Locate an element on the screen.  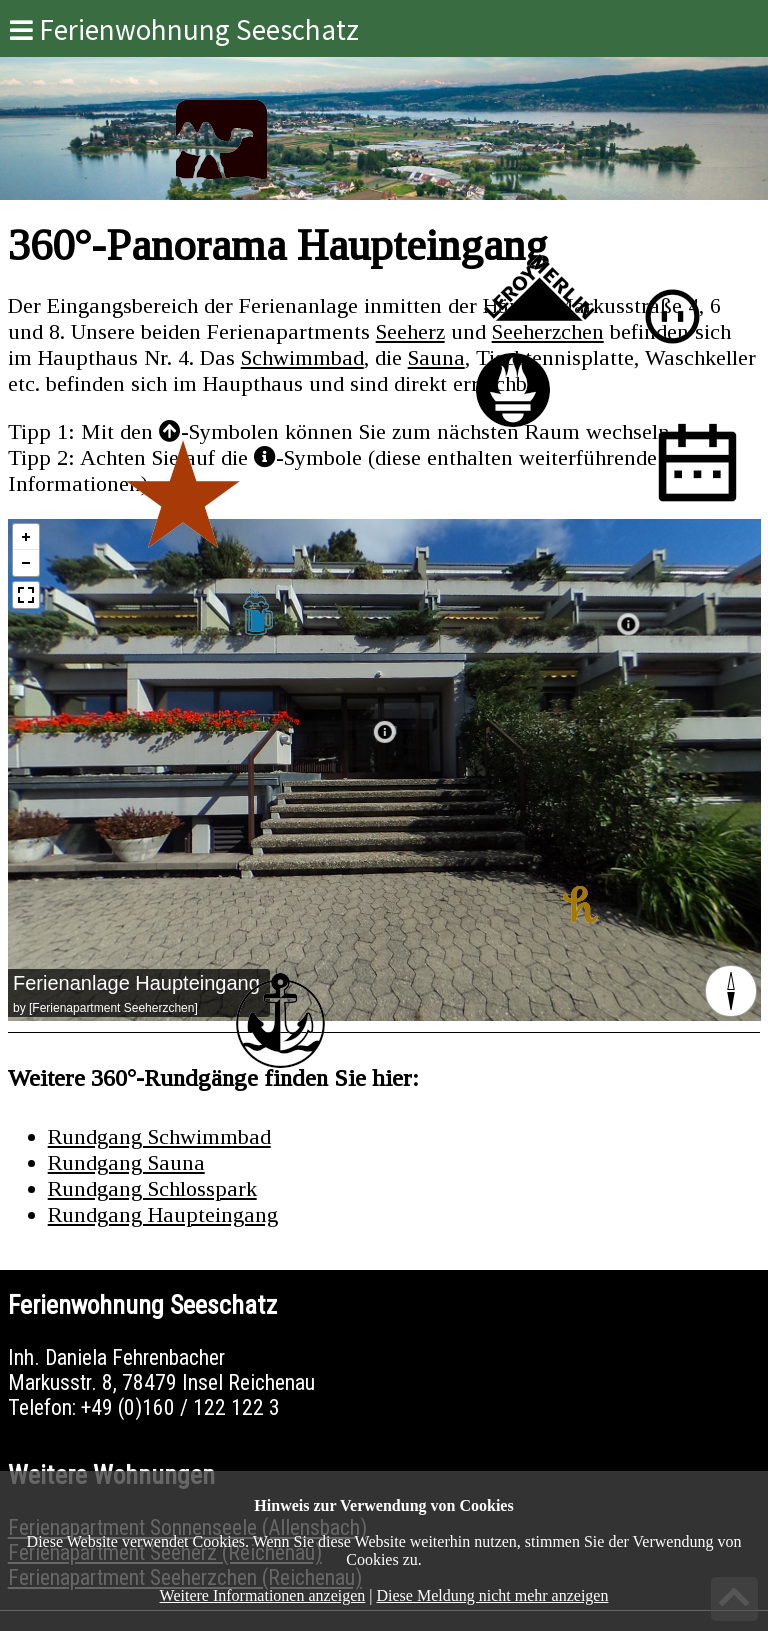
indicates power outlet or electrical socket location is located at coordinates (672, 316).